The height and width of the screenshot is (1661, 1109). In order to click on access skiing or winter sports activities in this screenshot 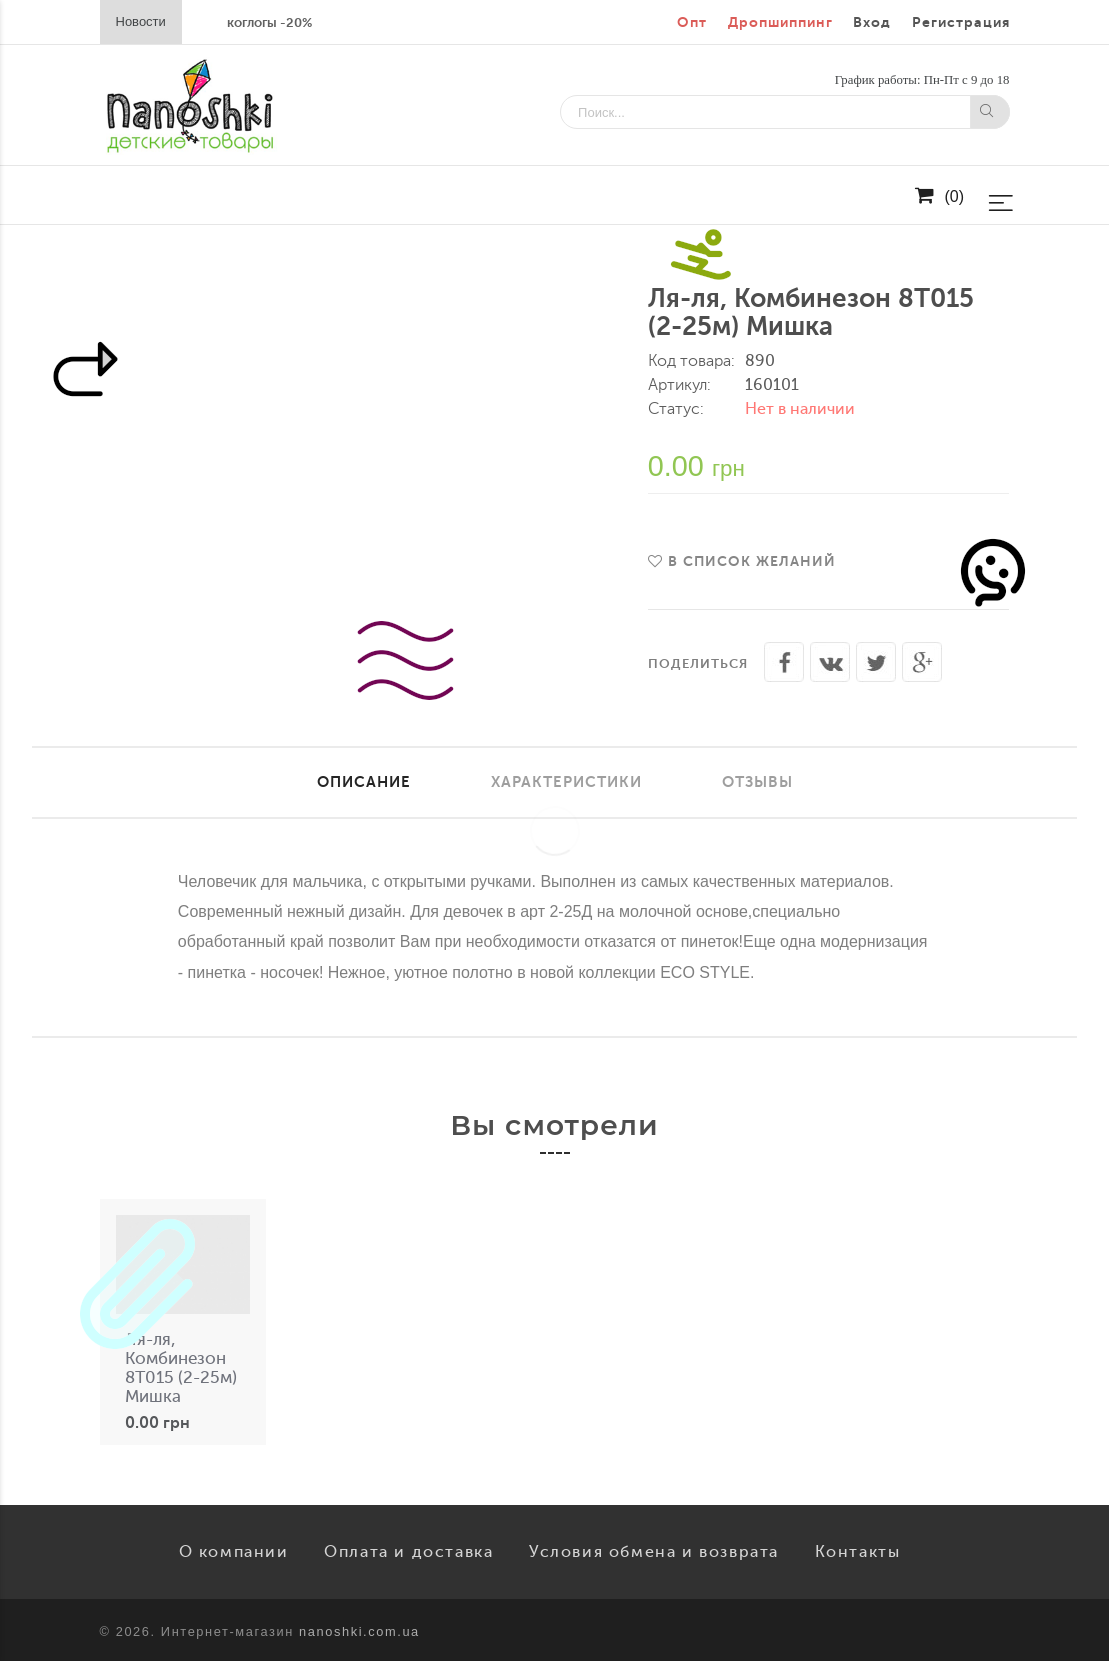, I will do `click(701, 255)`.